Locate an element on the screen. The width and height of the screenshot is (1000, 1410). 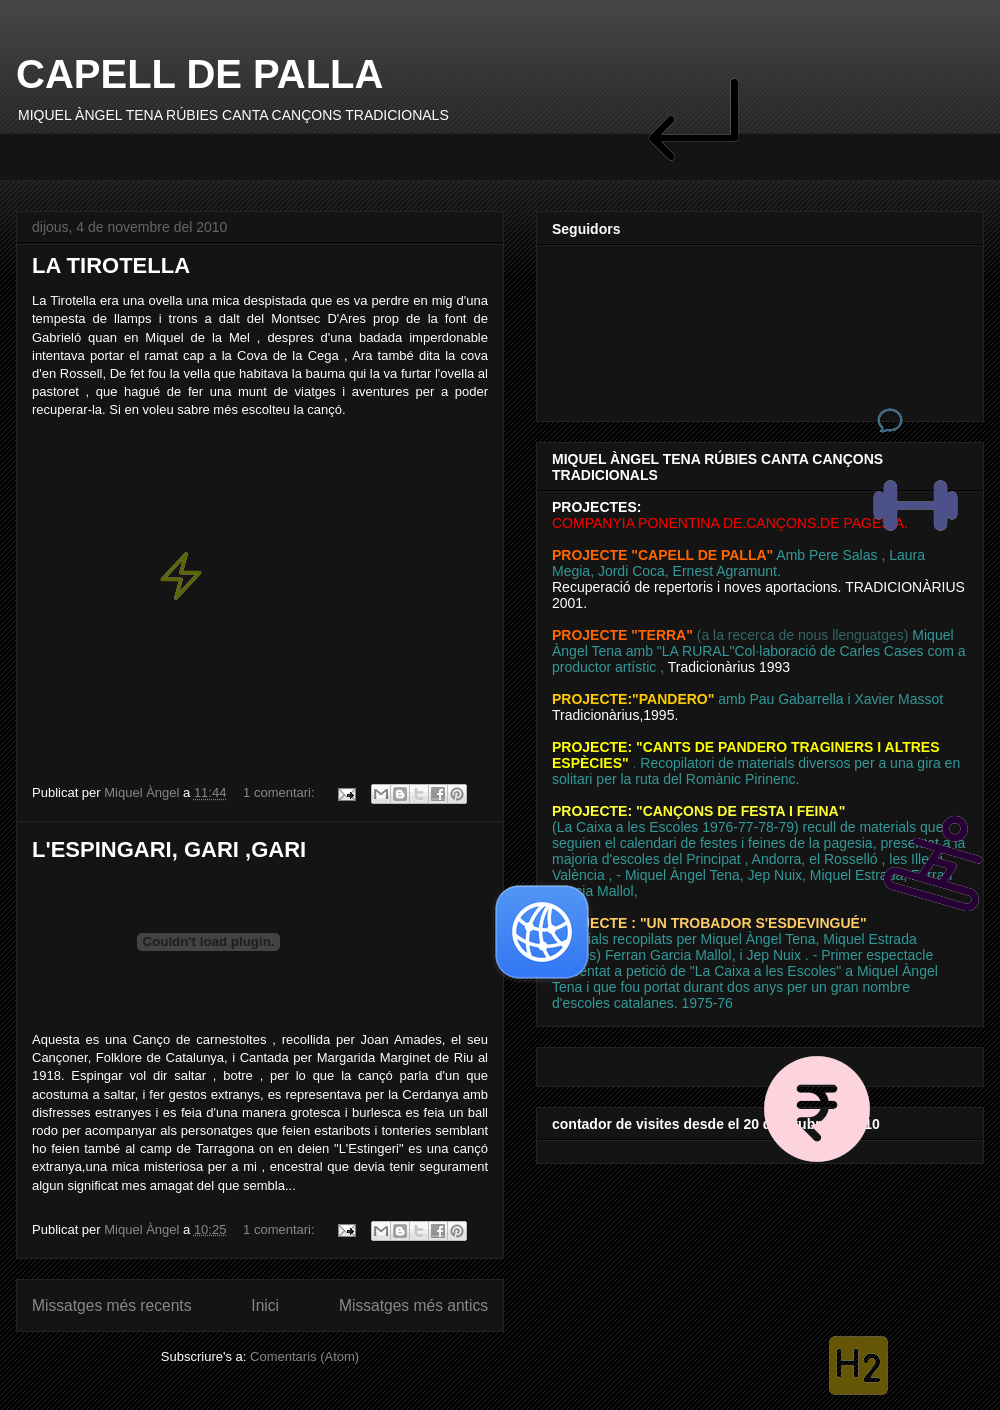
return to previous line or entry is located at coordinates (693, 119).